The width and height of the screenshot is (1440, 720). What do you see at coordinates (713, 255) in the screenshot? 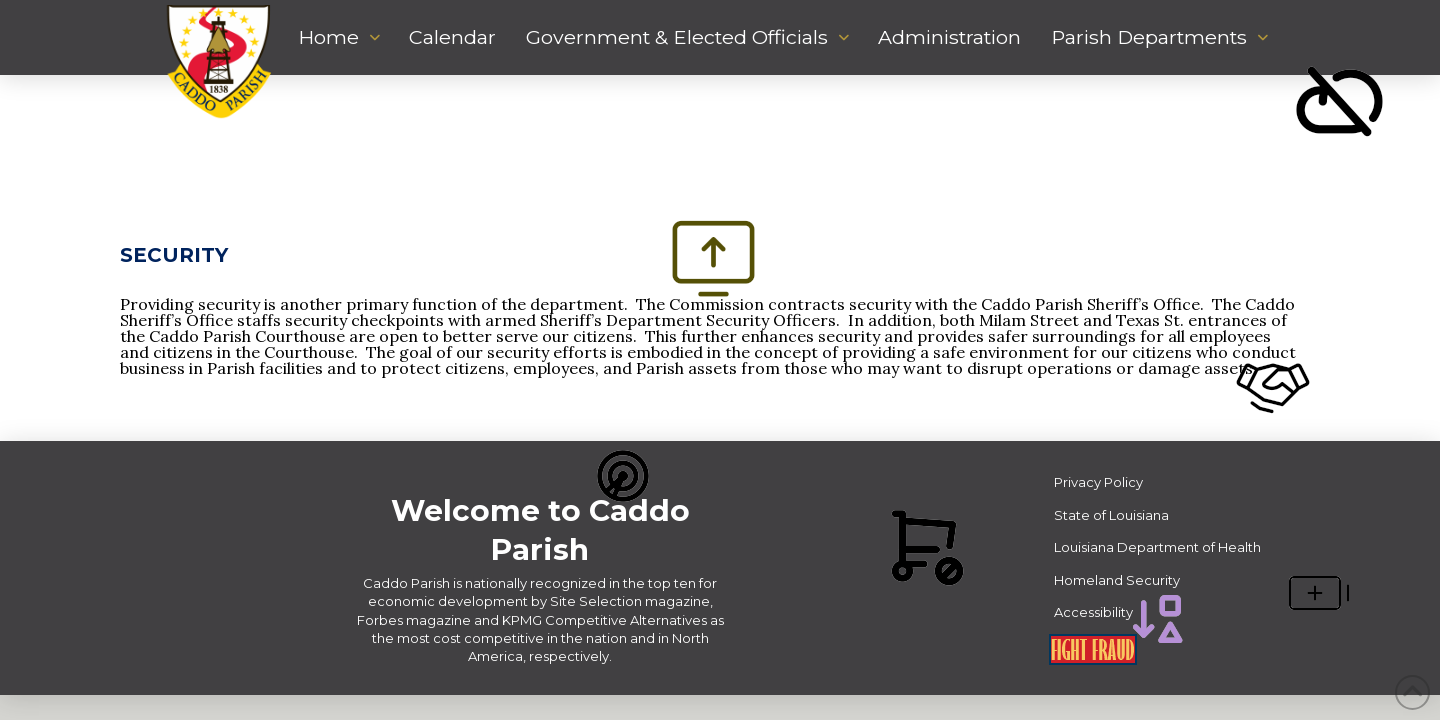
I see `upload file to display or screen` at bounding box center [713, 255].